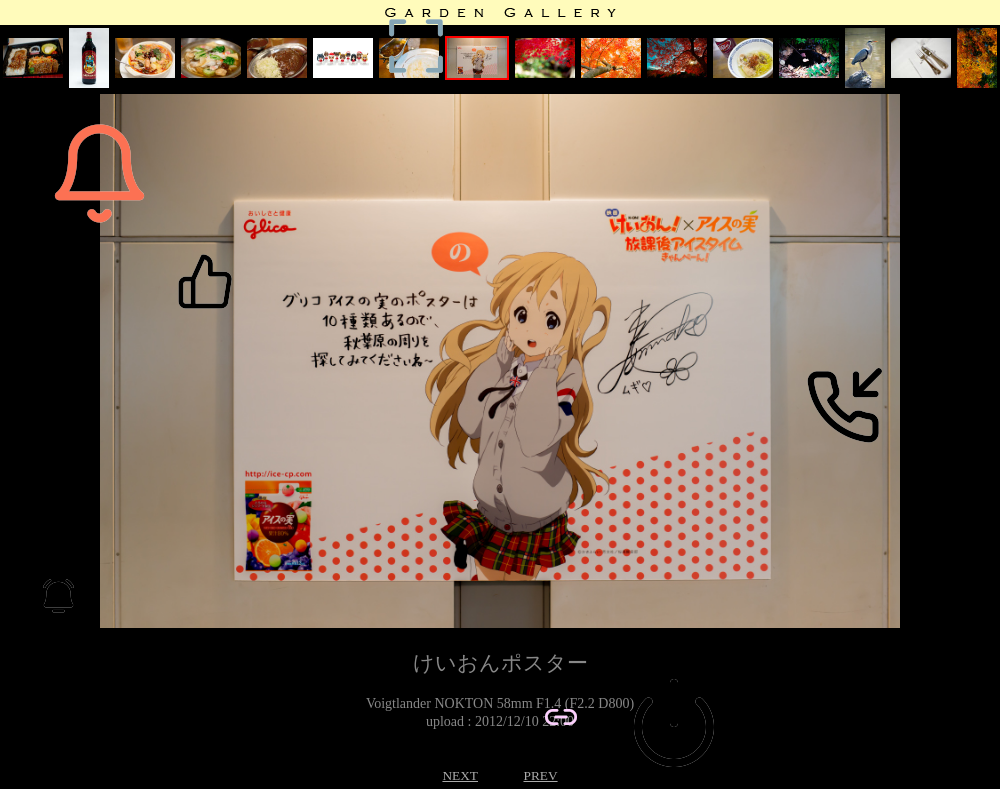  Describe the element at coordinates (674, 723) in the screenshot. I see `turn device on or off` at that location.